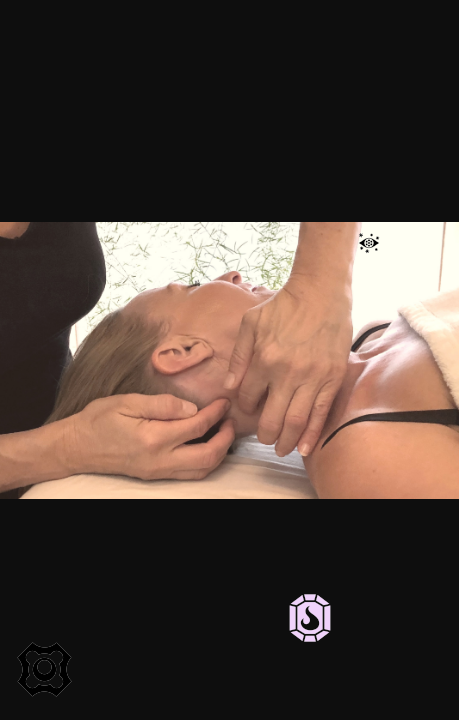 The height and width of the screenshot is (720, 459). Describe the element at coordinates (369, 243) in the screenshot. I see `view frost or ice-related content` at that location.